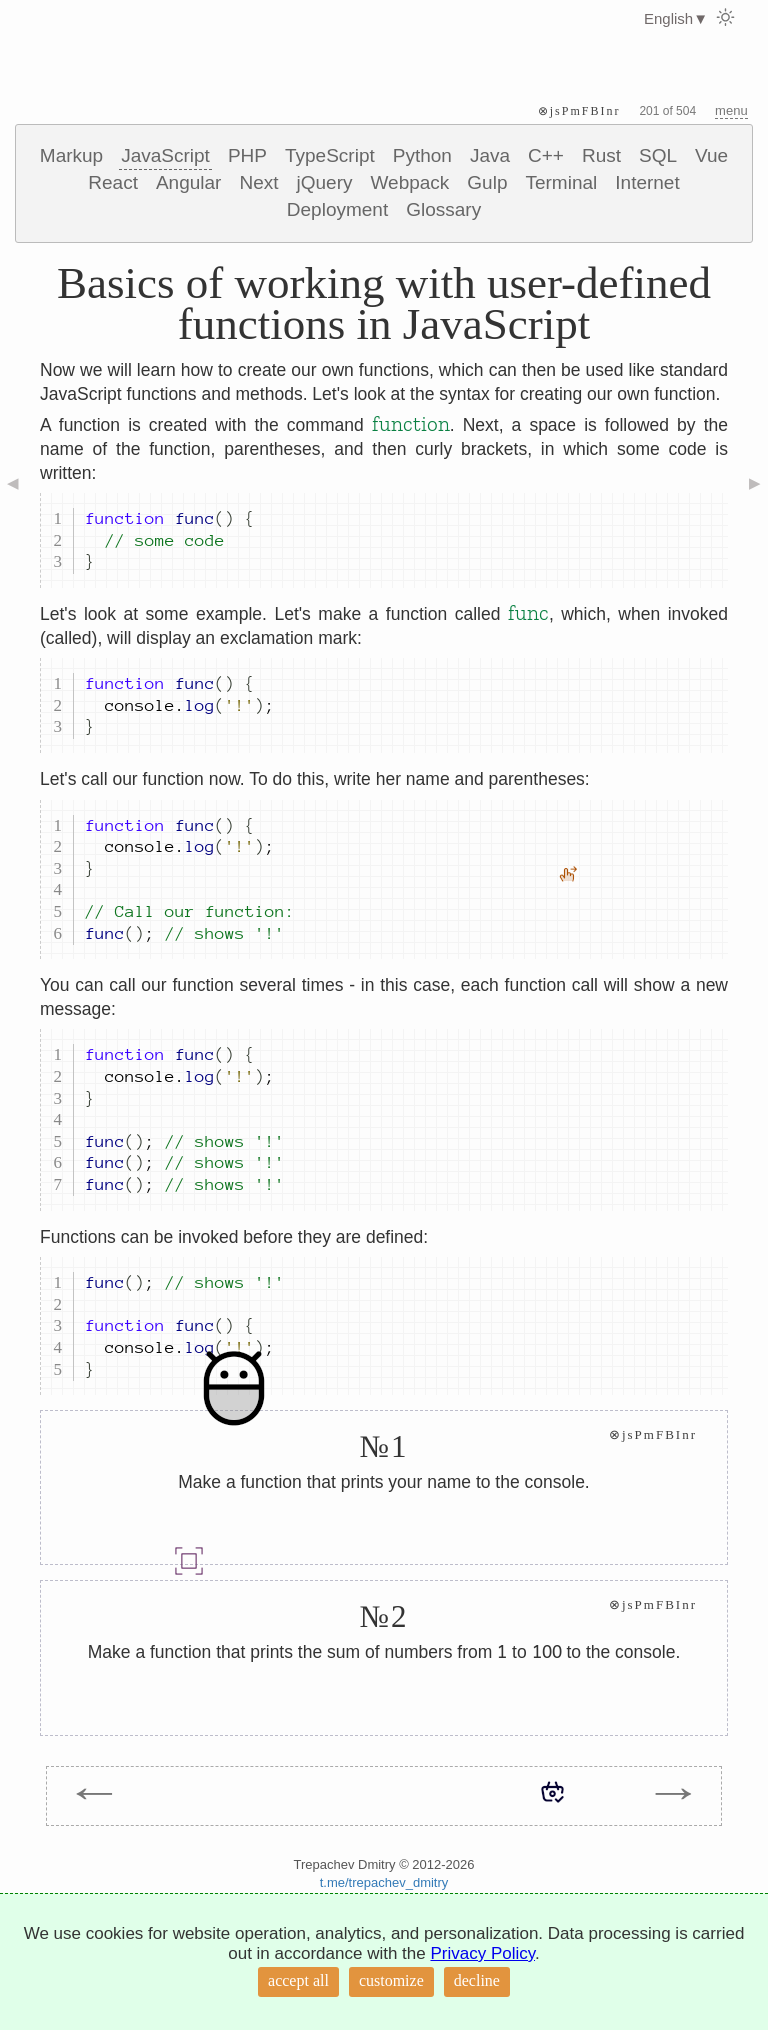  Describe the element at coordinates (552, 1791) in the screenshot. I see `confirm items in your shopping basket` at that location.